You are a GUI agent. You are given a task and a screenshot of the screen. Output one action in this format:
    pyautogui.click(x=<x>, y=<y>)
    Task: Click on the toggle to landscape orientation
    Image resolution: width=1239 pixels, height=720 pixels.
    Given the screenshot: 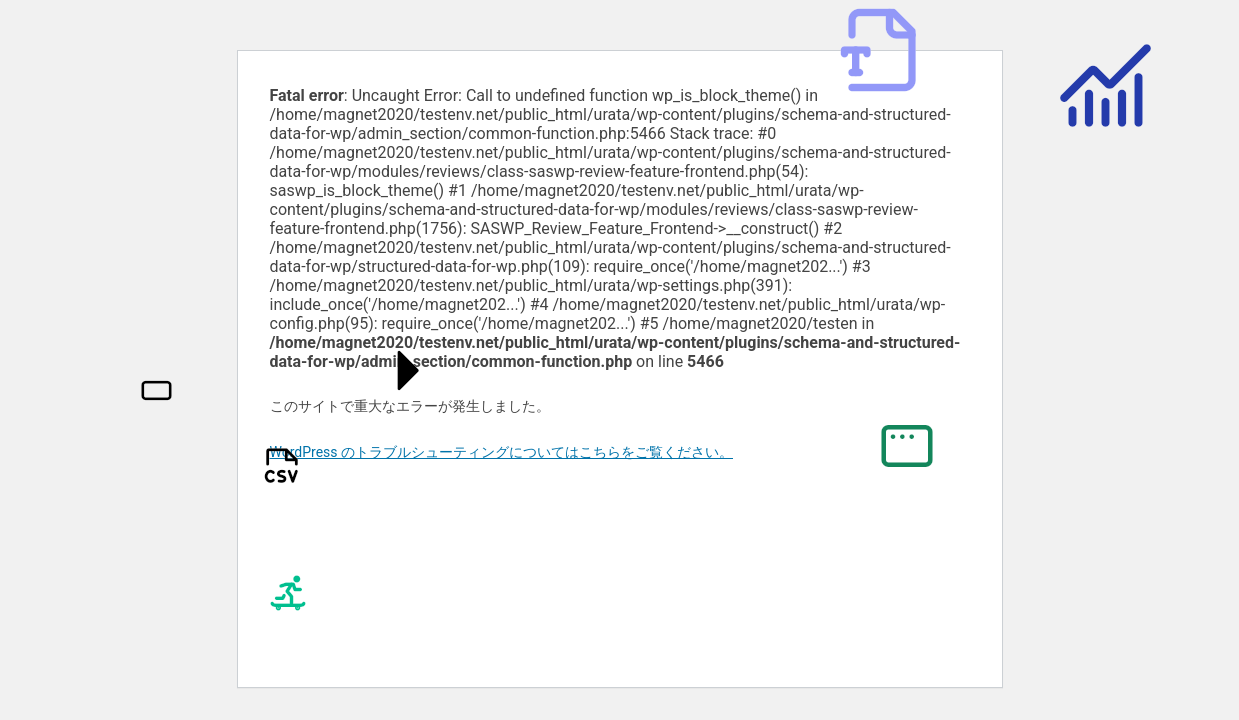 What is the action you would take?
    pyautogui.click(x=156, y=390)
    